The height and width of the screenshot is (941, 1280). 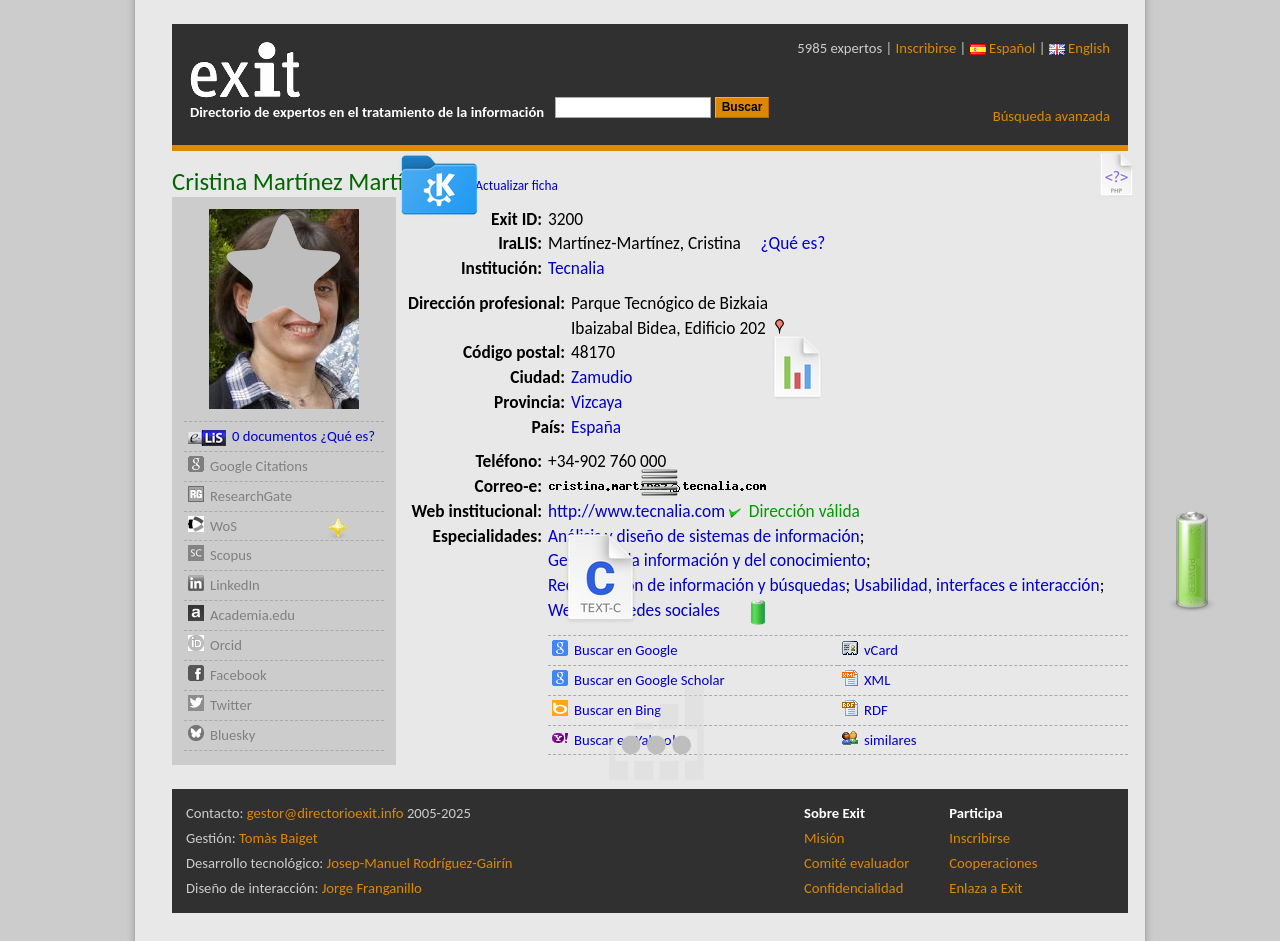 I want to click on justify text to fill both margins, so click(x=659, y=482).